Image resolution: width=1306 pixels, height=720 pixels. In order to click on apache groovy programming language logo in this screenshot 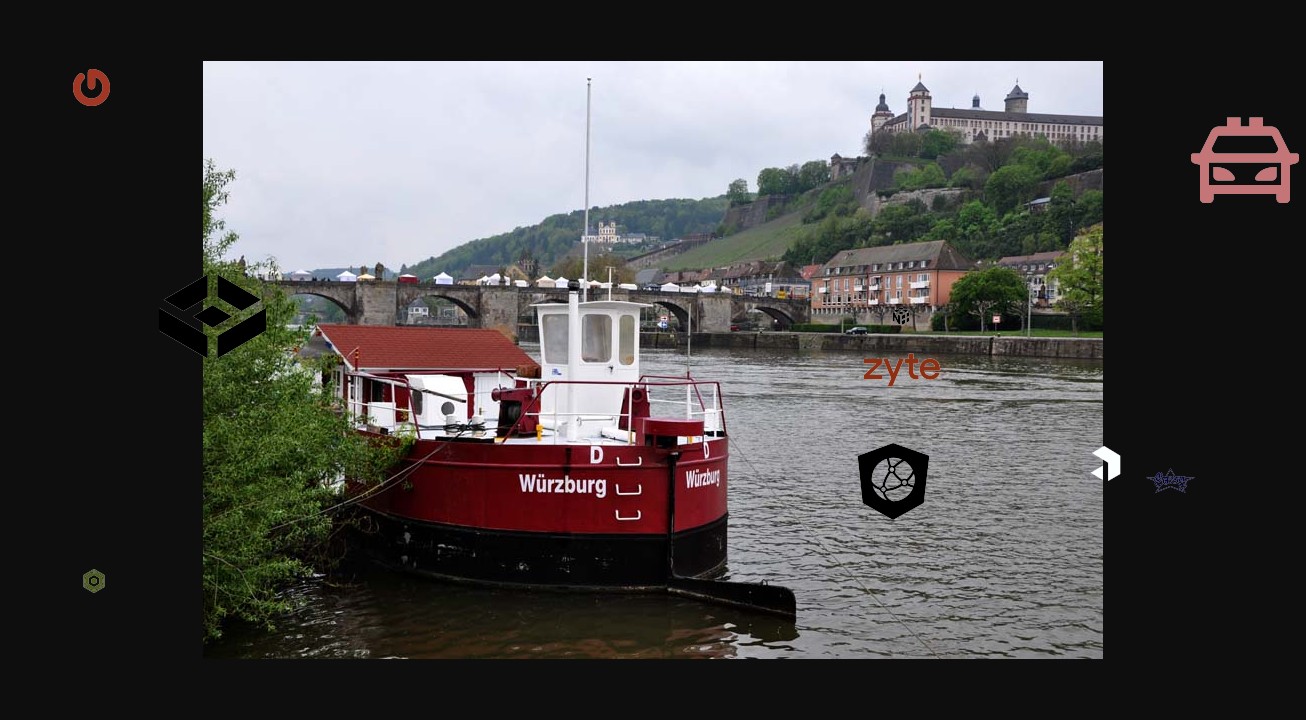, I will do `click(1170, 480)`.